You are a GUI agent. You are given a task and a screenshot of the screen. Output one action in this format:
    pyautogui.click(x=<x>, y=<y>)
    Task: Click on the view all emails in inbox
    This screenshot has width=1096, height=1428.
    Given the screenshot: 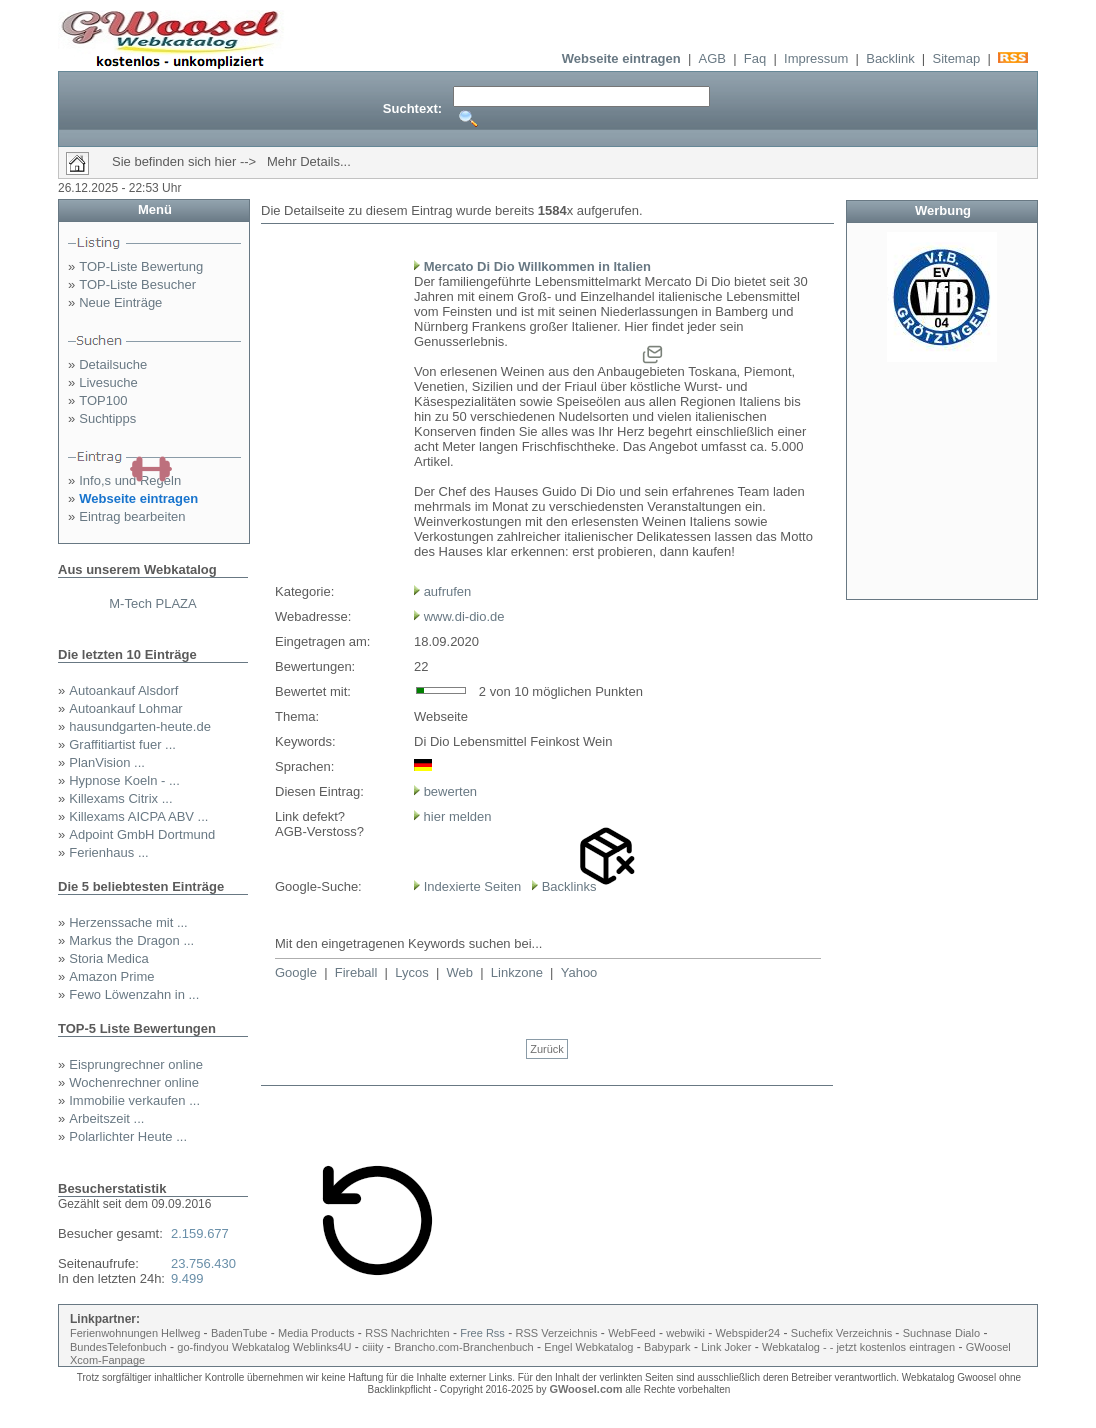 What is the action you would take?
    pyautogui.click(x=652, y=354)
    